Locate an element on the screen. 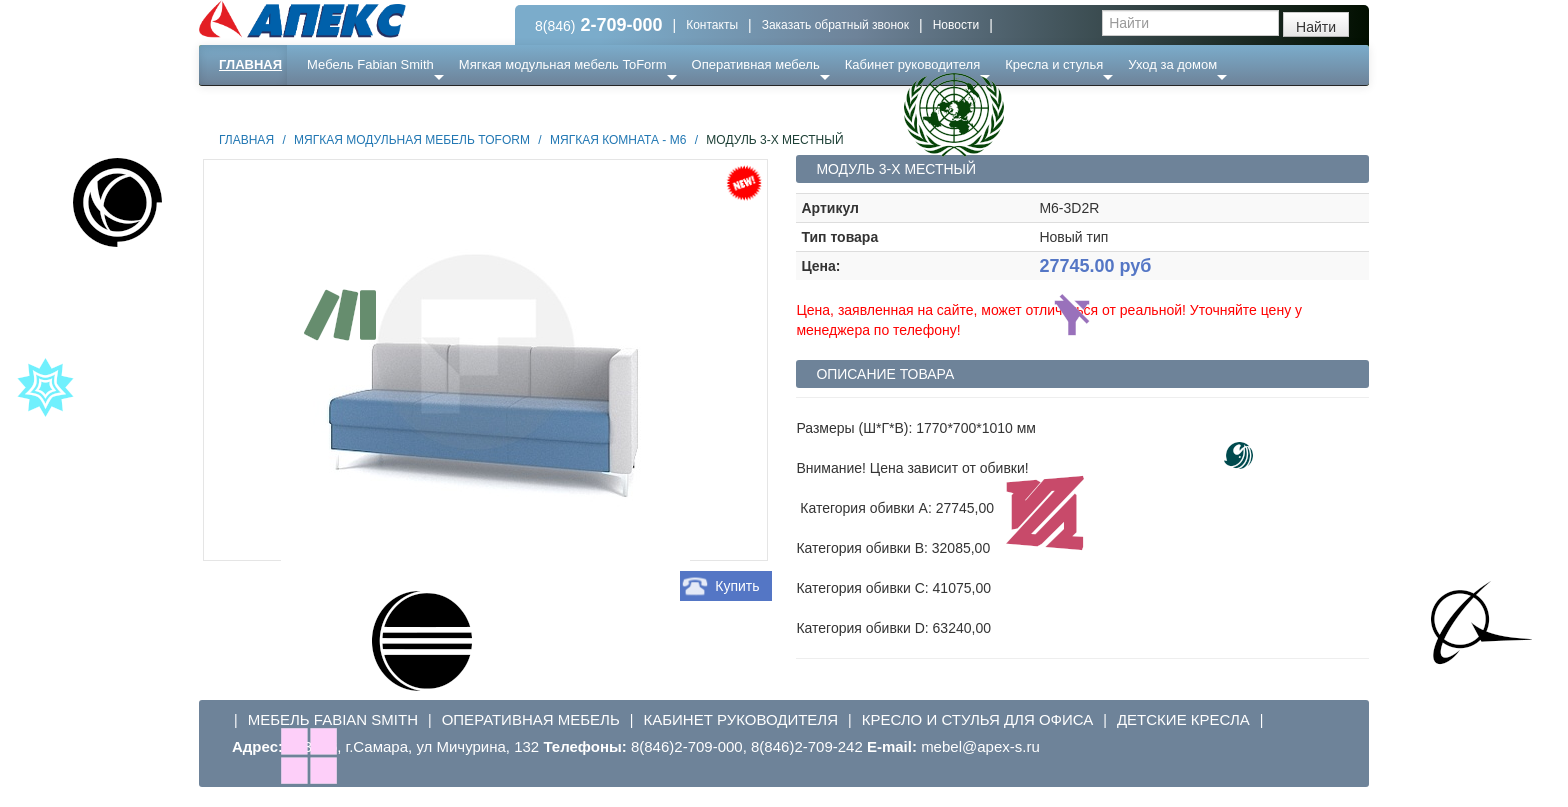  visit freelancermap website or platform is located at coordinates (117, 202).